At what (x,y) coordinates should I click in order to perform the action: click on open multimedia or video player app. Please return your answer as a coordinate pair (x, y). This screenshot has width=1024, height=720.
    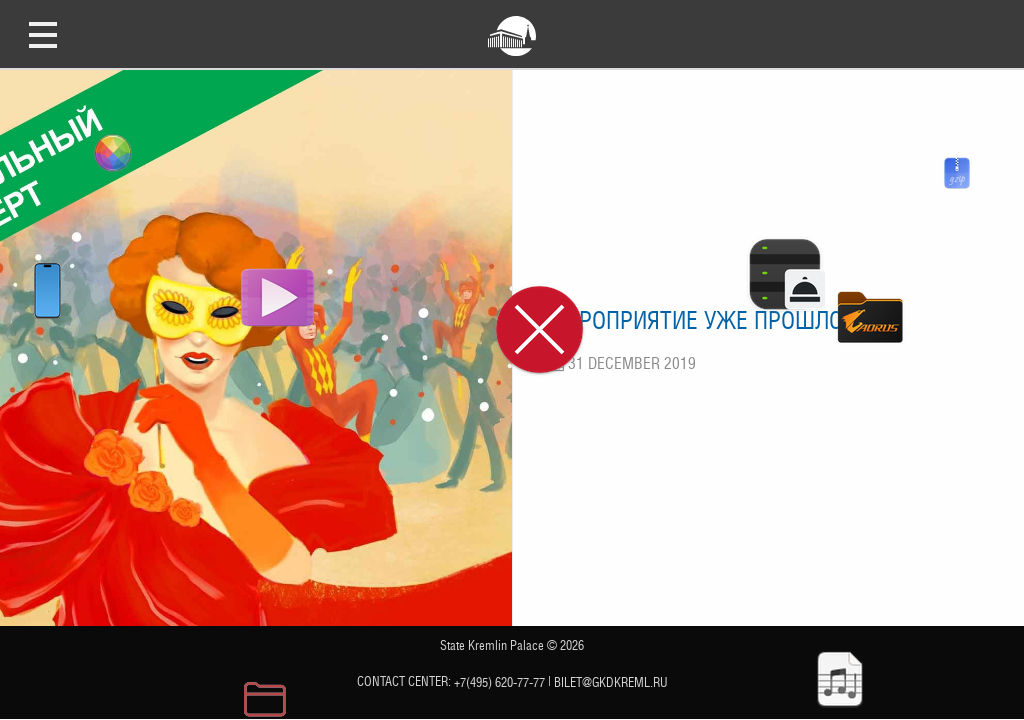
    Looking at the image, I should click on (277, 297).